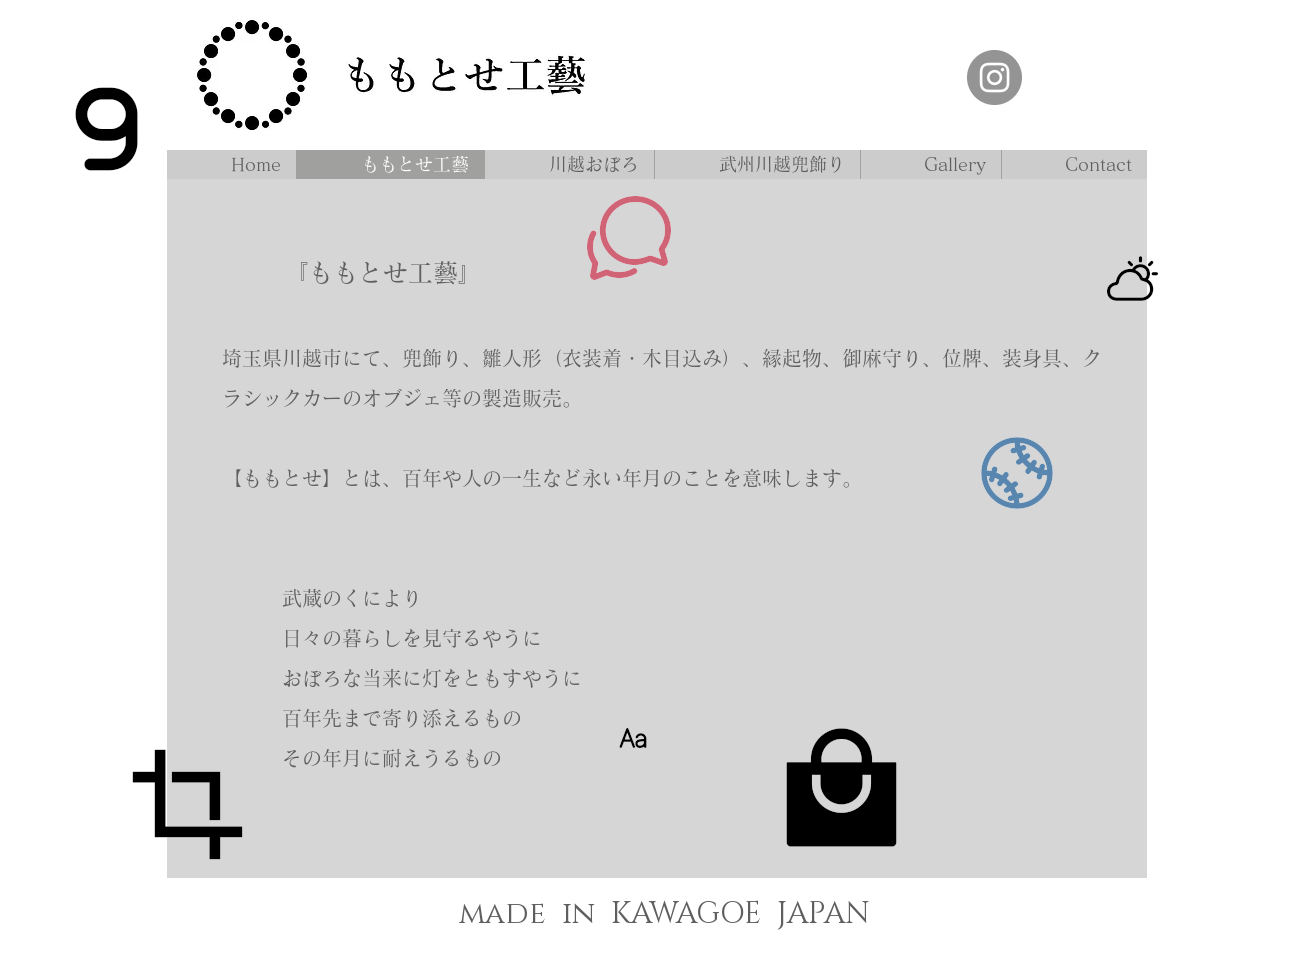 This screenshot has height=954, width=1313. I want to click on view your shopping bag, so click(841, 787).